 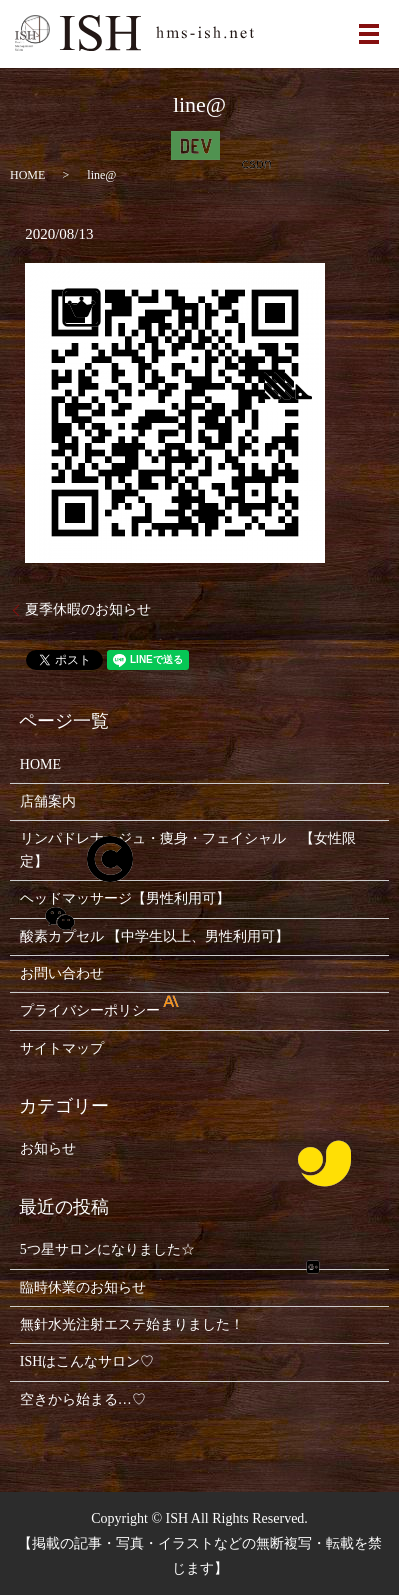 What do you see at coordinates (60, 919) in the screenshot?
I see `open WeChat messaging app` at bounding box center [60, 919].